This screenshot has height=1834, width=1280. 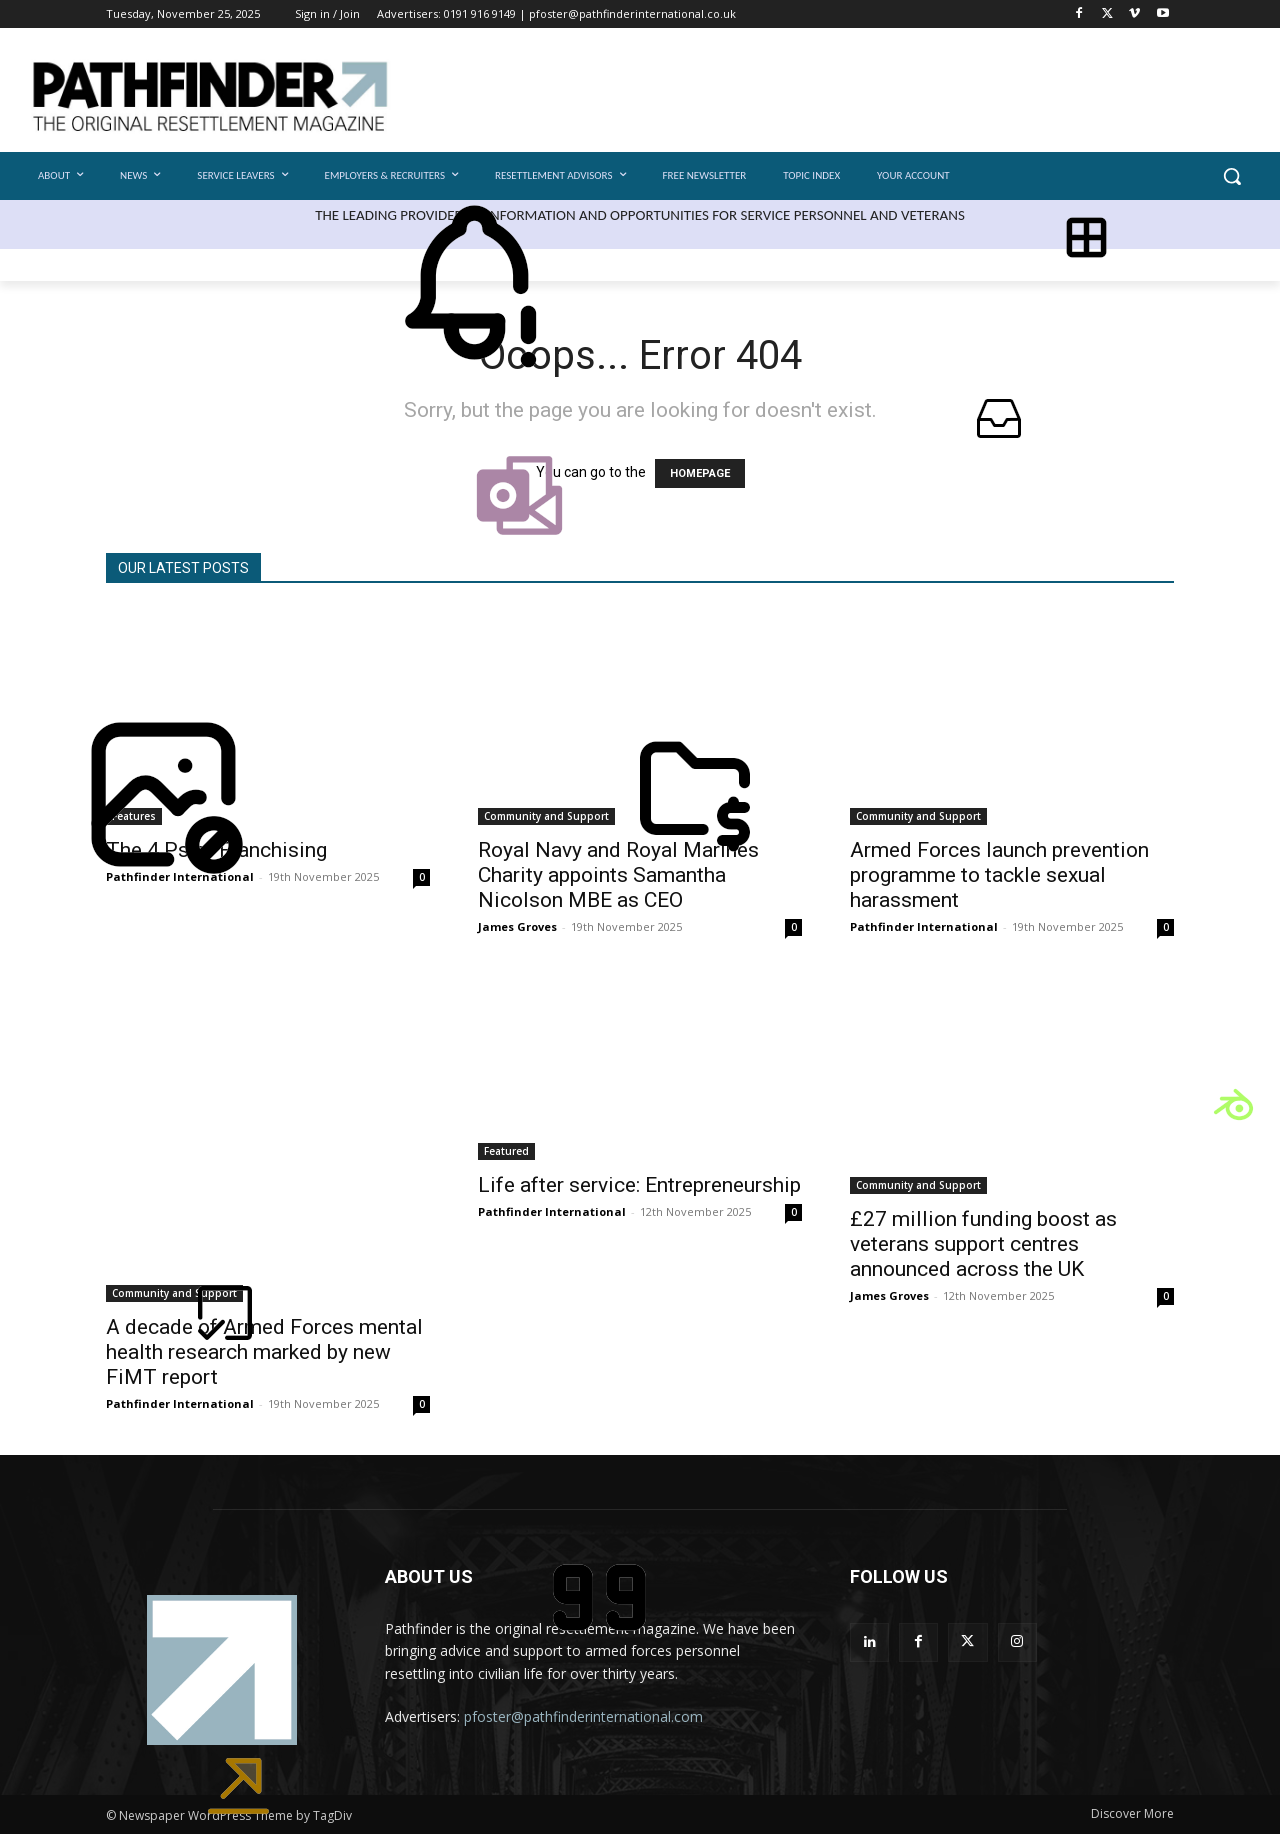 I want to click on open Microsoft Outlook email app, so click(x=519, y=495).